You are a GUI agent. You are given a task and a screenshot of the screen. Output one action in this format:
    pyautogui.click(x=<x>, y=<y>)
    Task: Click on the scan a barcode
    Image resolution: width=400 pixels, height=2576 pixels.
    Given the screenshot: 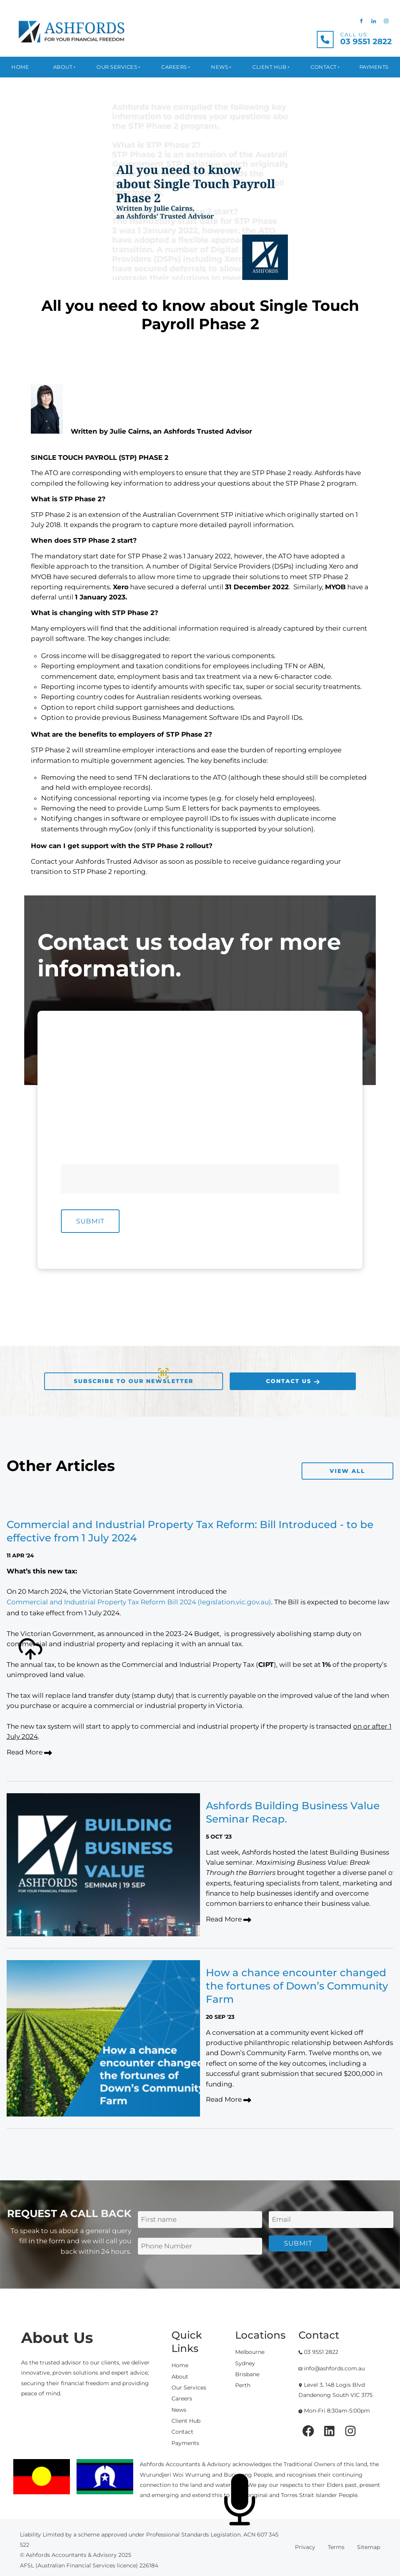 What is the action you would take?
    pyautogui.click(x=163, y=1373)
    